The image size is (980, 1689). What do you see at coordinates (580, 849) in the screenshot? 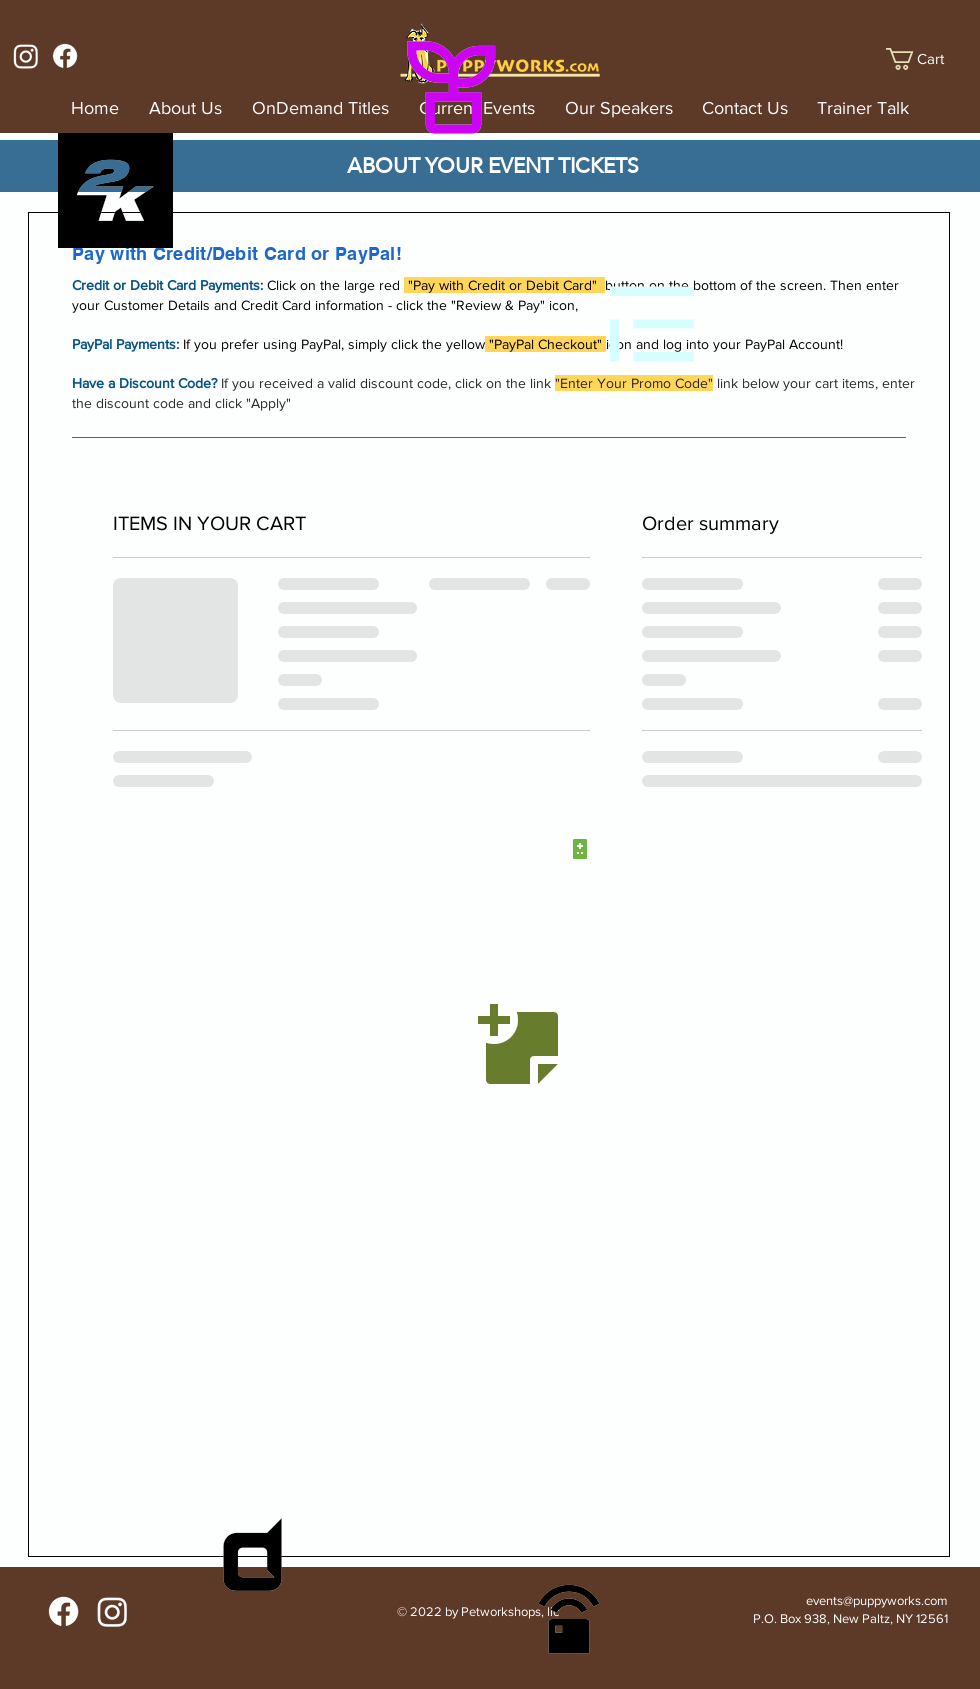
I see `access remote control functionality` at bounding box center [580, 849].